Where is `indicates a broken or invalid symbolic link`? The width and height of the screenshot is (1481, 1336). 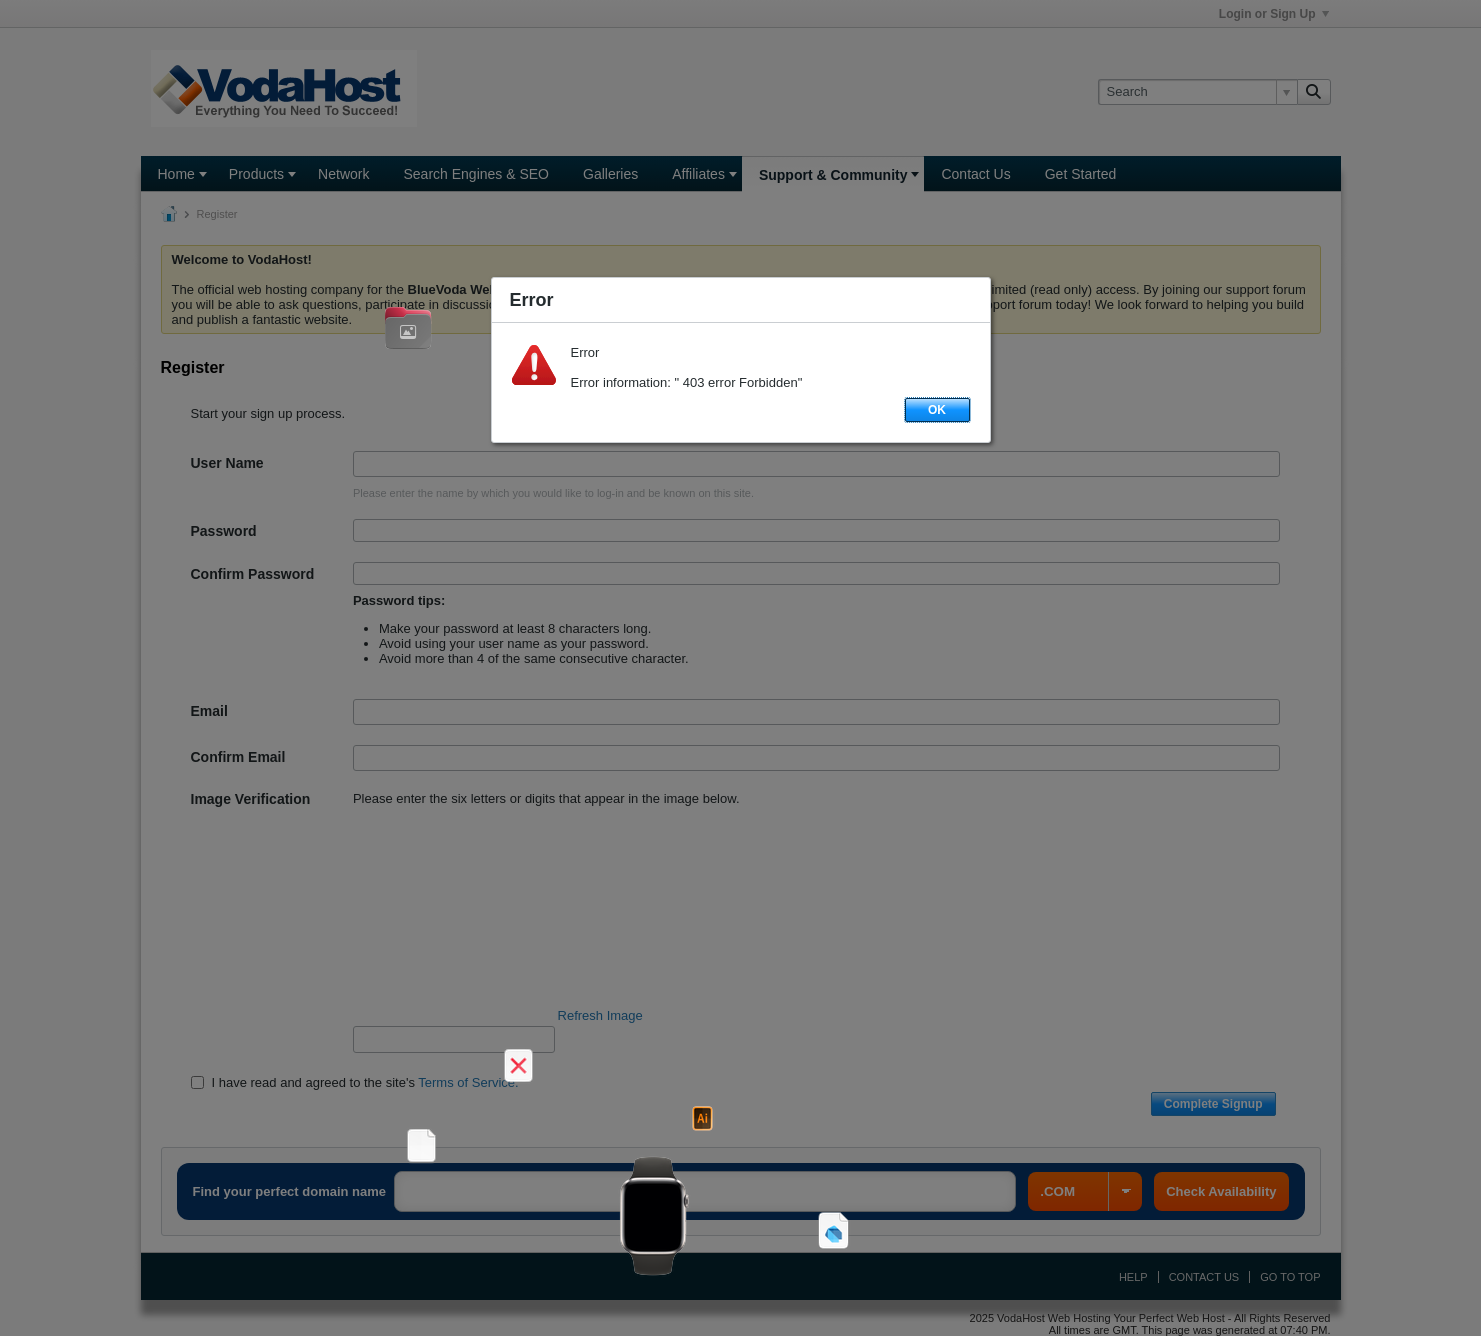 indicates a broken or invalid symbolic link is located at coordinates (518, 1065).